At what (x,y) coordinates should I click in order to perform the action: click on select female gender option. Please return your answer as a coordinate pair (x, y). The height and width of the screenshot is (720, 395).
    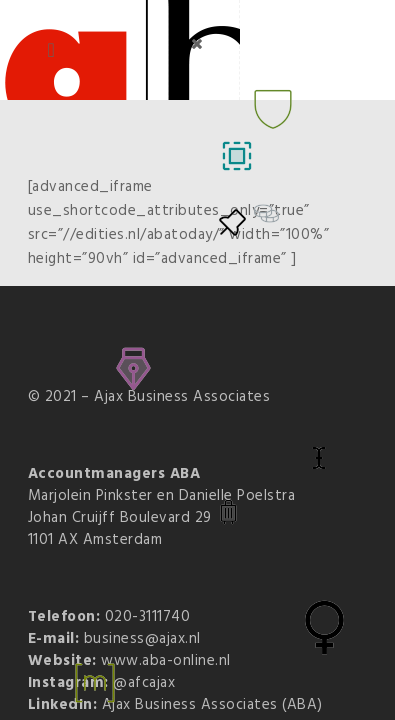
    Looking at the image, I should click on (324, 627).